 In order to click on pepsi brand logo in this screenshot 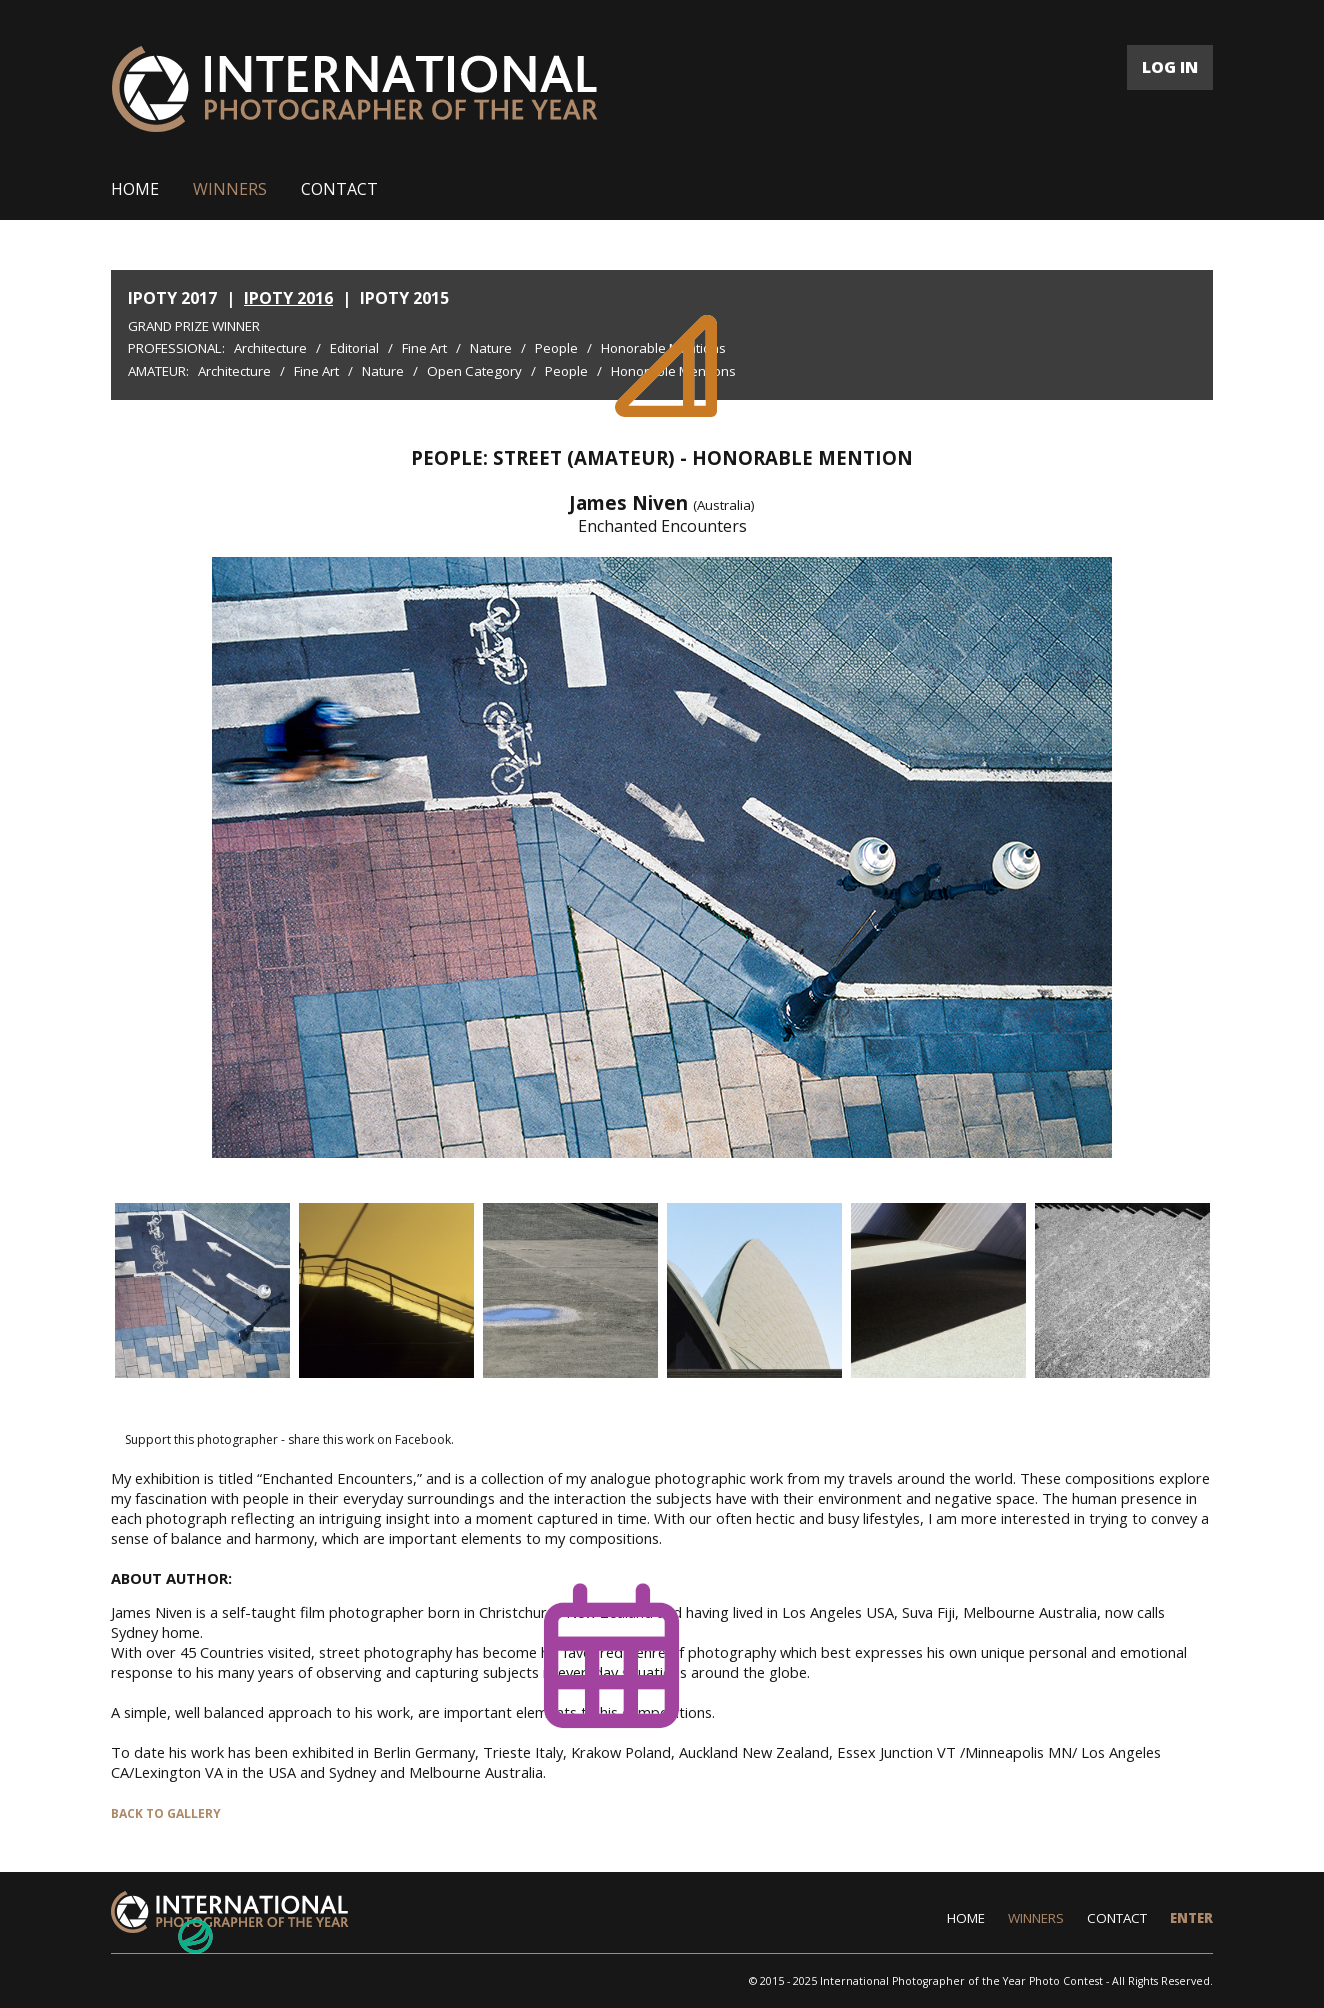, I will do `click(195, 1936)`.